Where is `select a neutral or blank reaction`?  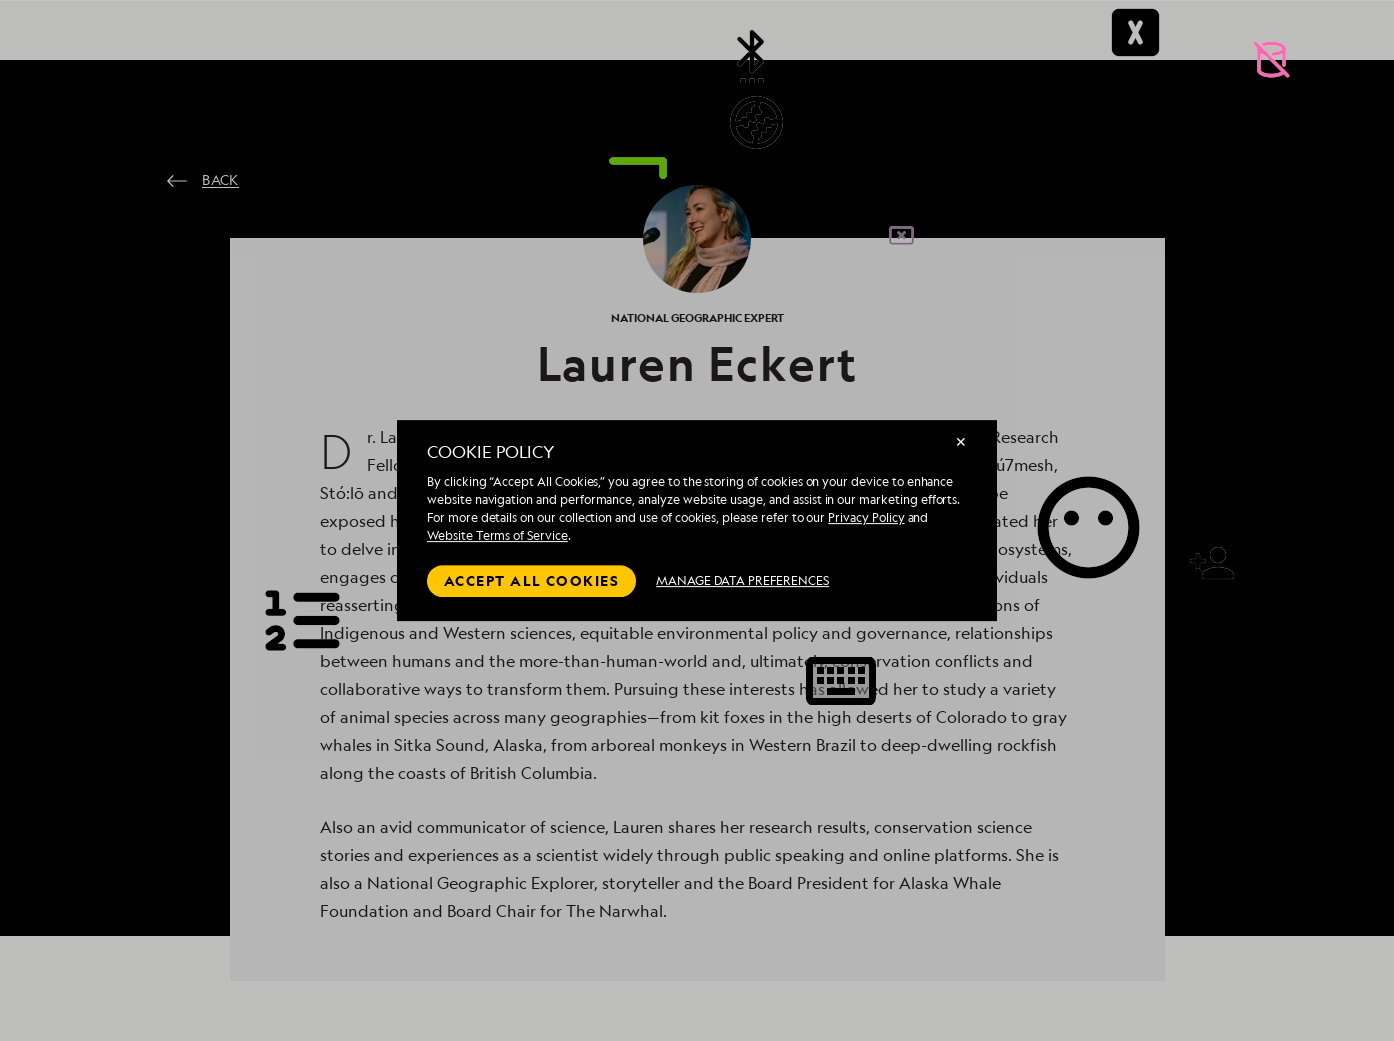 select a neutral or blank reaction is located at coordinates (1088, 527).